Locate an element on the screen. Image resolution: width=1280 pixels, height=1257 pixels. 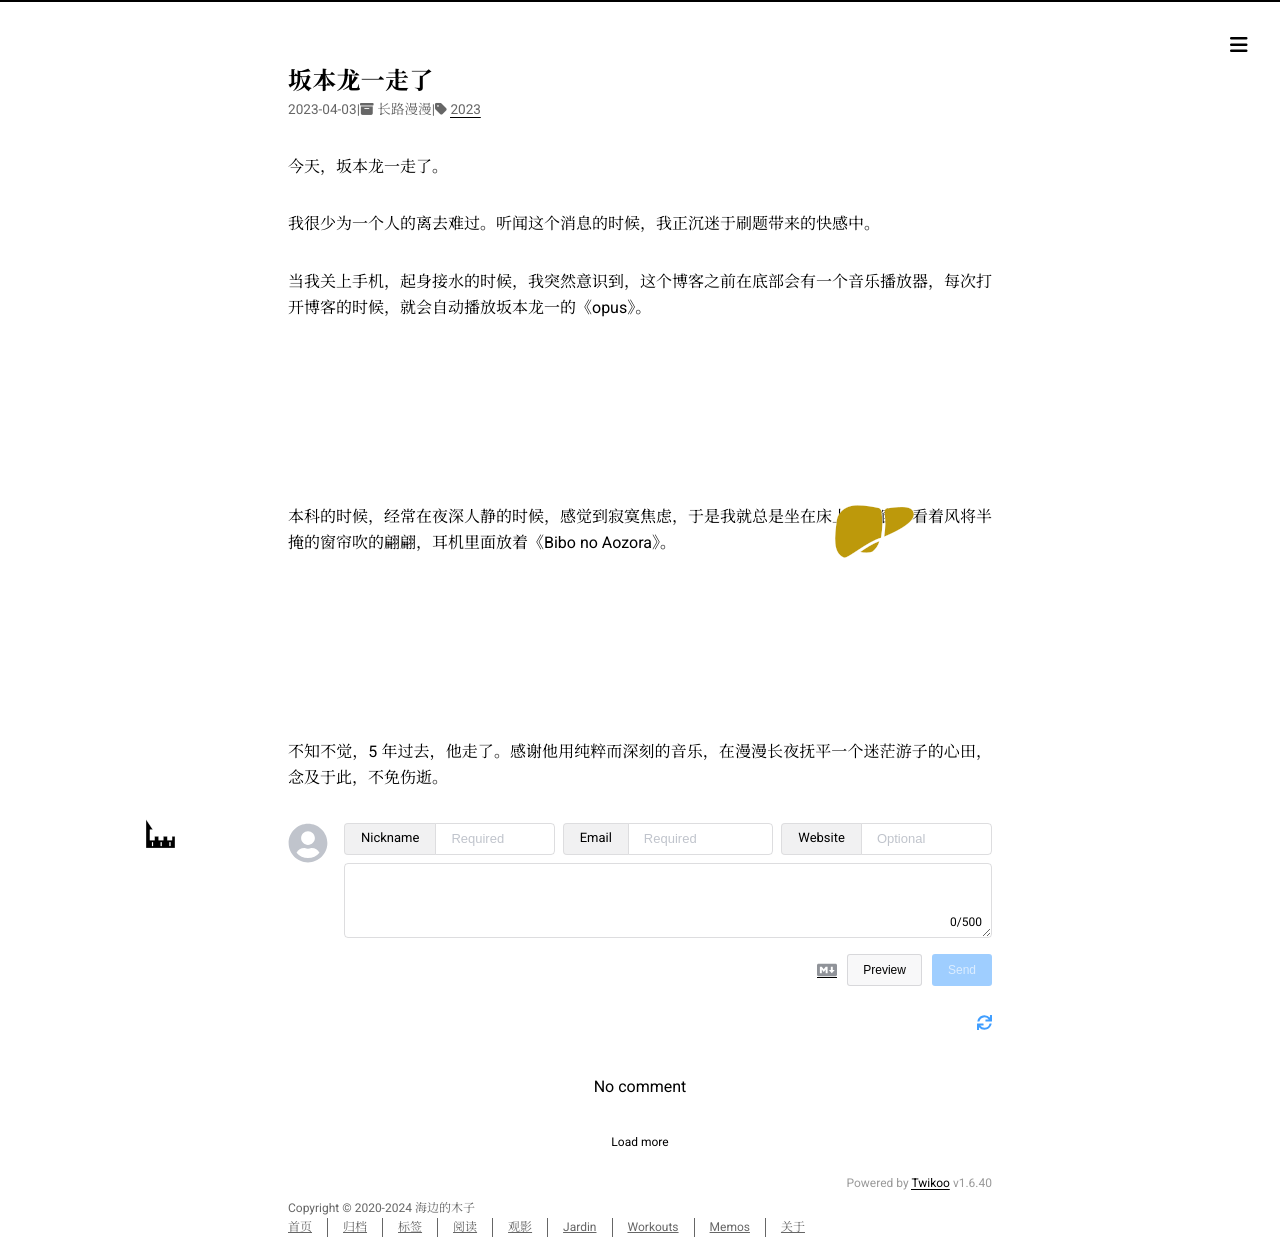
view liver health information is located at coordinates (874, 531).